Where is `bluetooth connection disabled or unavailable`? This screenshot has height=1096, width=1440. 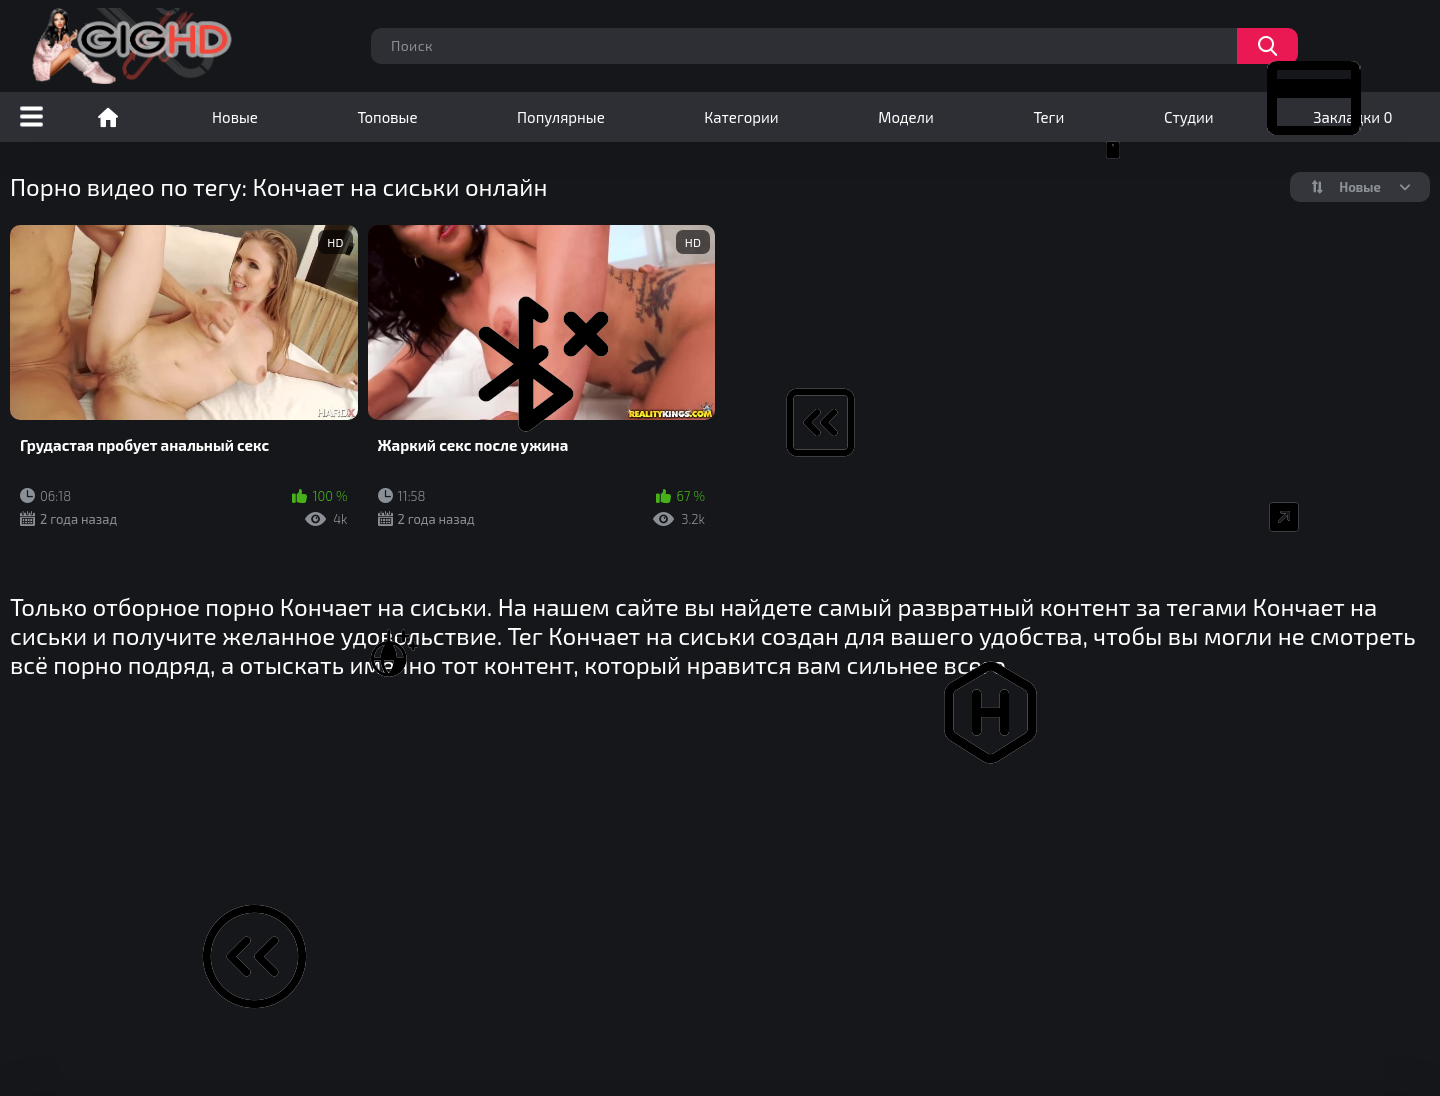
bluetooth connection disabled or unavailable is located at coordinates (536, 364).